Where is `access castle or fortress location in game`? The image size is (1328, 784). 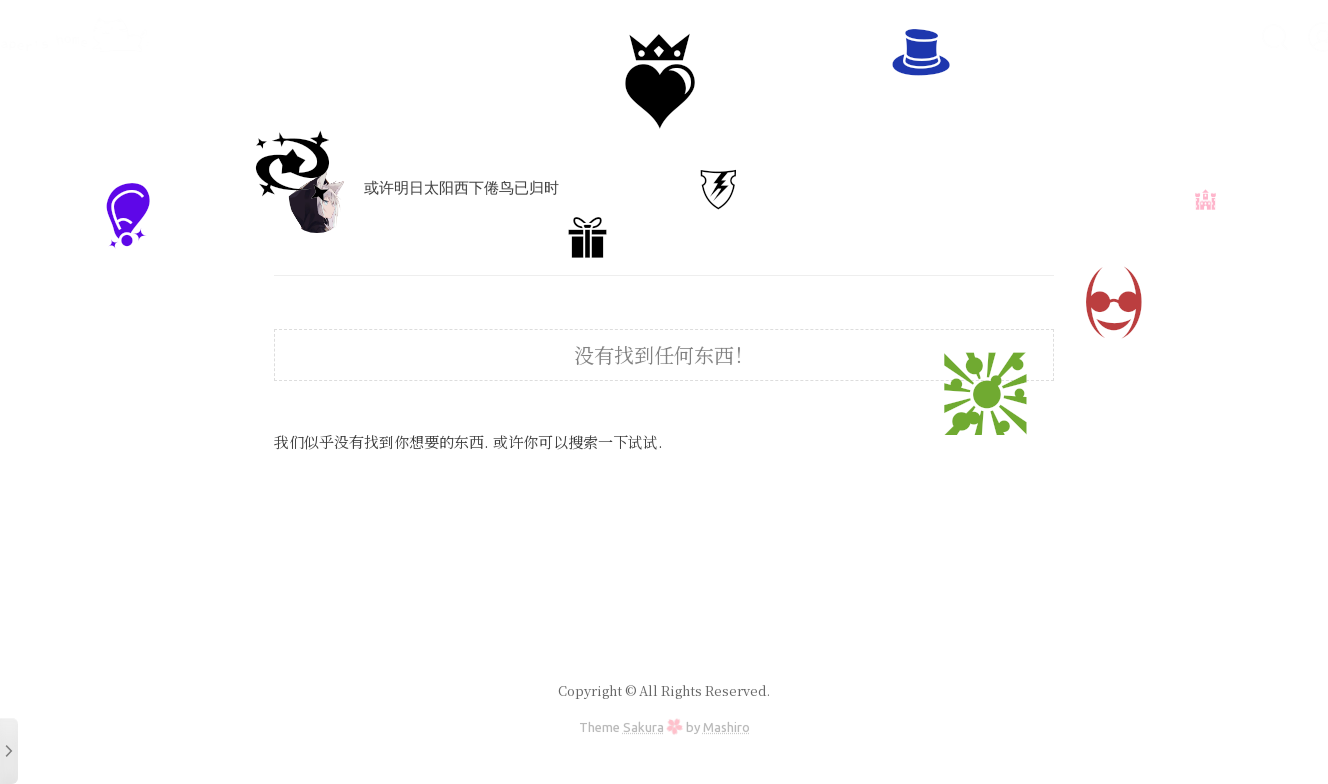
access castle or fortress location in game is located at coordinates (1205, 199).